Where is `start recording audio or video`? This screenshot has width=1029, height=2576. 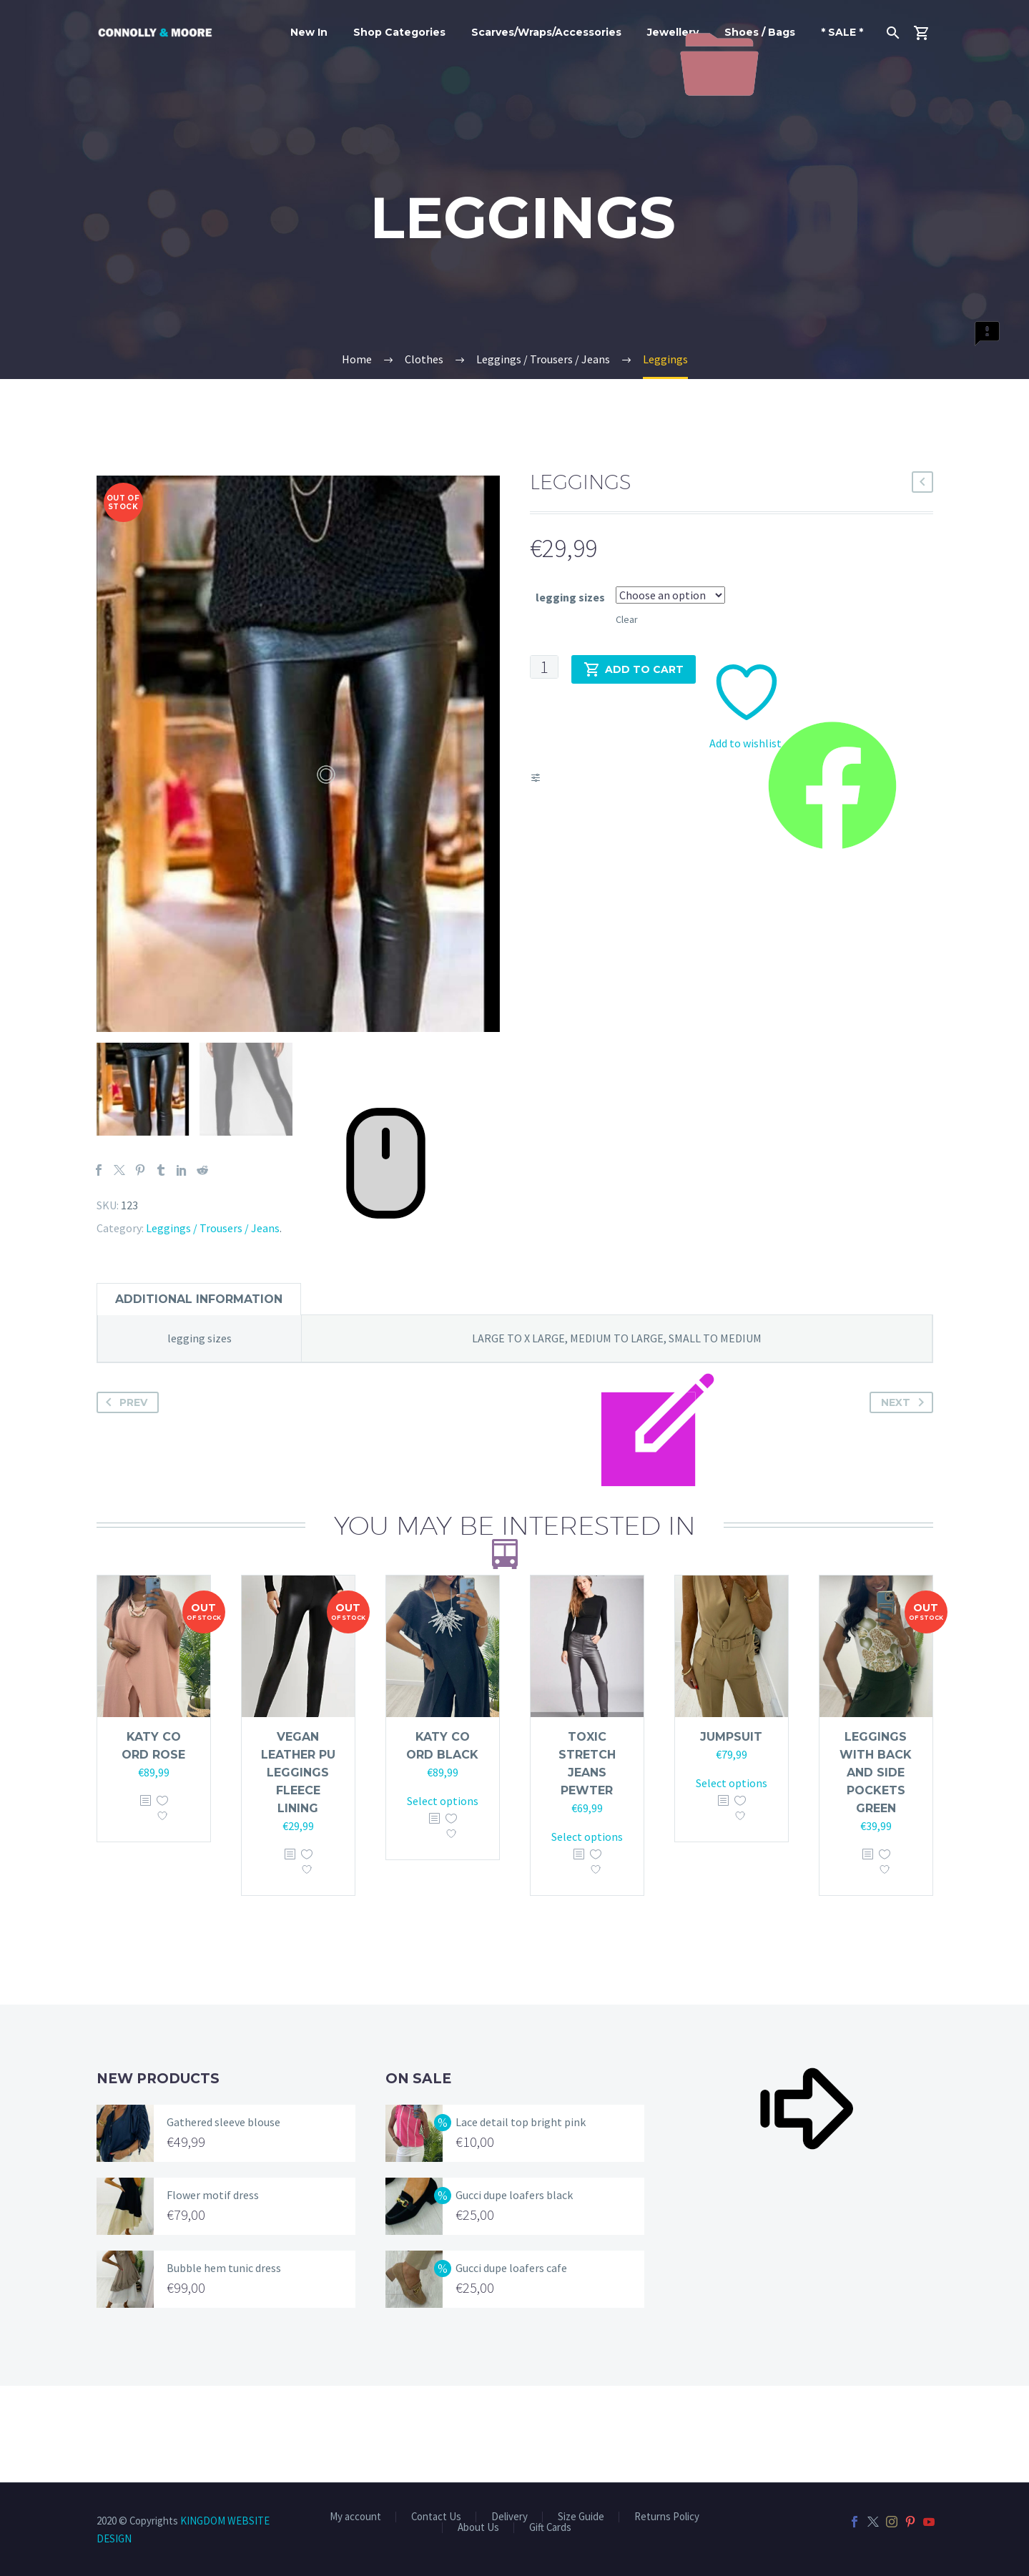 start recording audio or video is located at coordinates (326, 775).